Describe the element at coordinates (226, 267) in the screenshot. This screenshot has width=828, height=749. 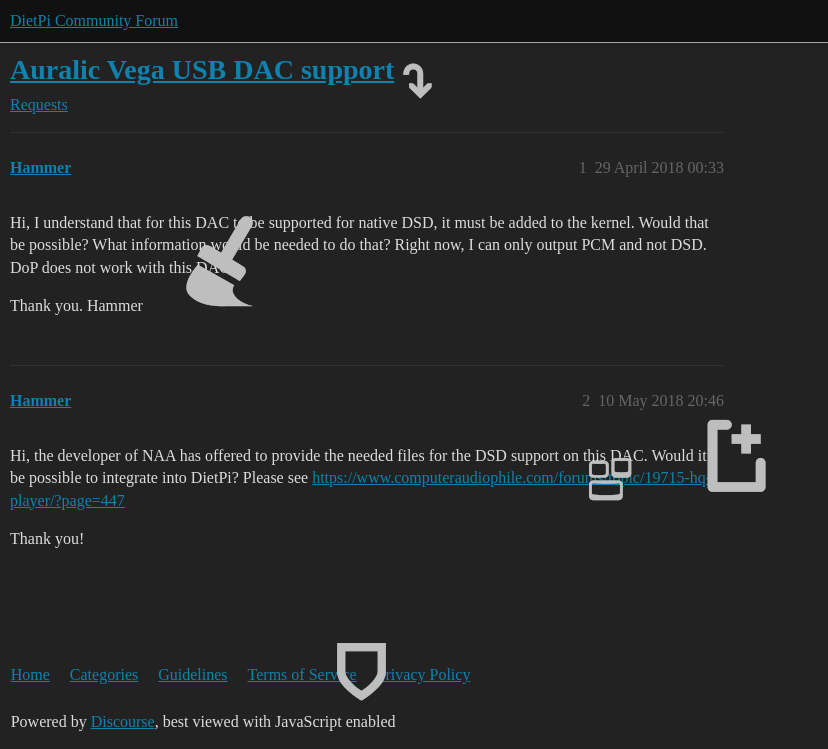
I see `clear all items or entries` at that location.